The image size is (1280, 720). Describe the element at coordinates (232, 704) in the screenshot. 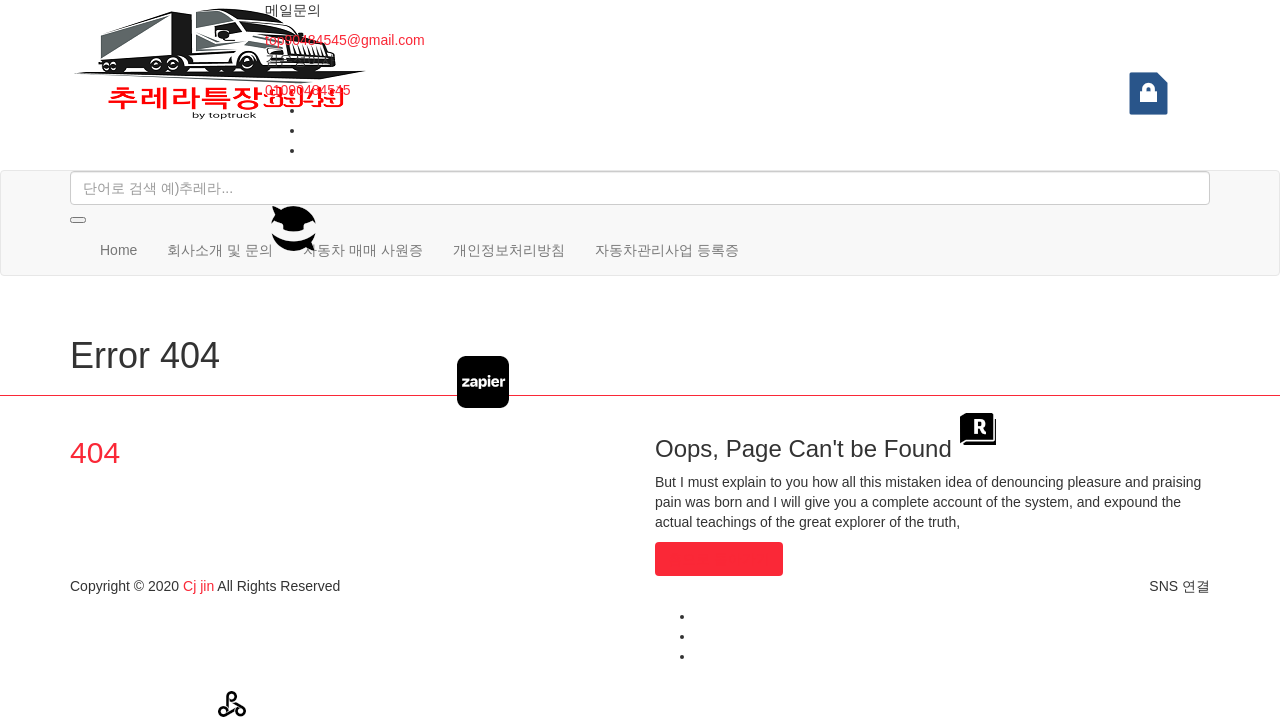

I see `access Google Dataproc cloud service` at that location.